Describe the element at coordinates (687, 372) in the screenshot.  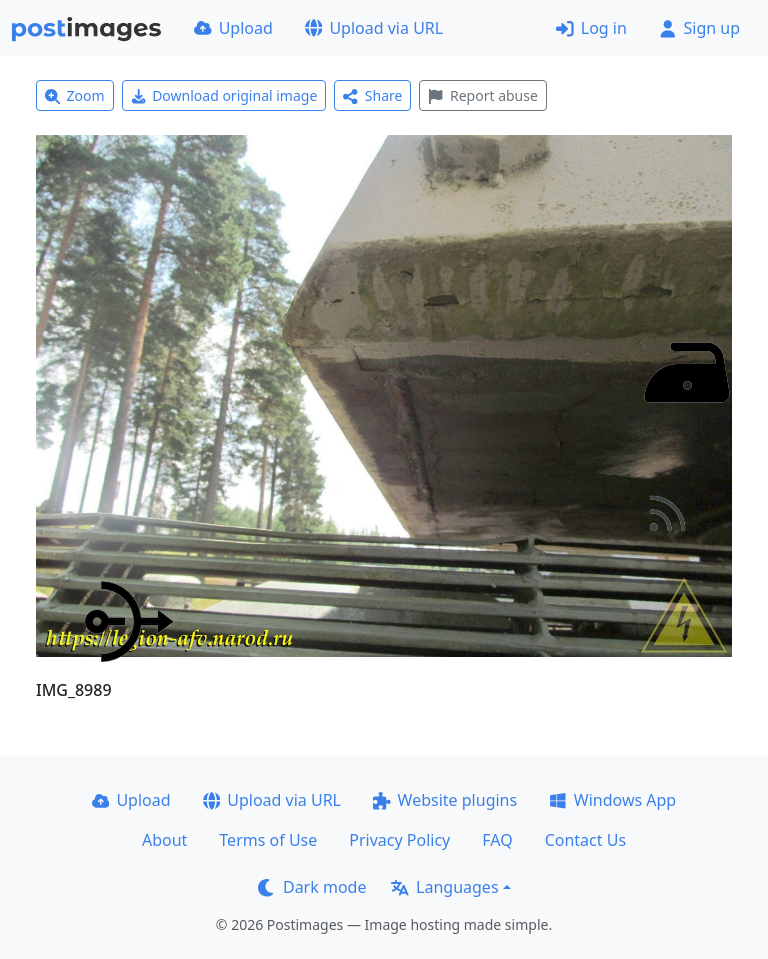
I see `indicates clothing requires ironing` at that location.